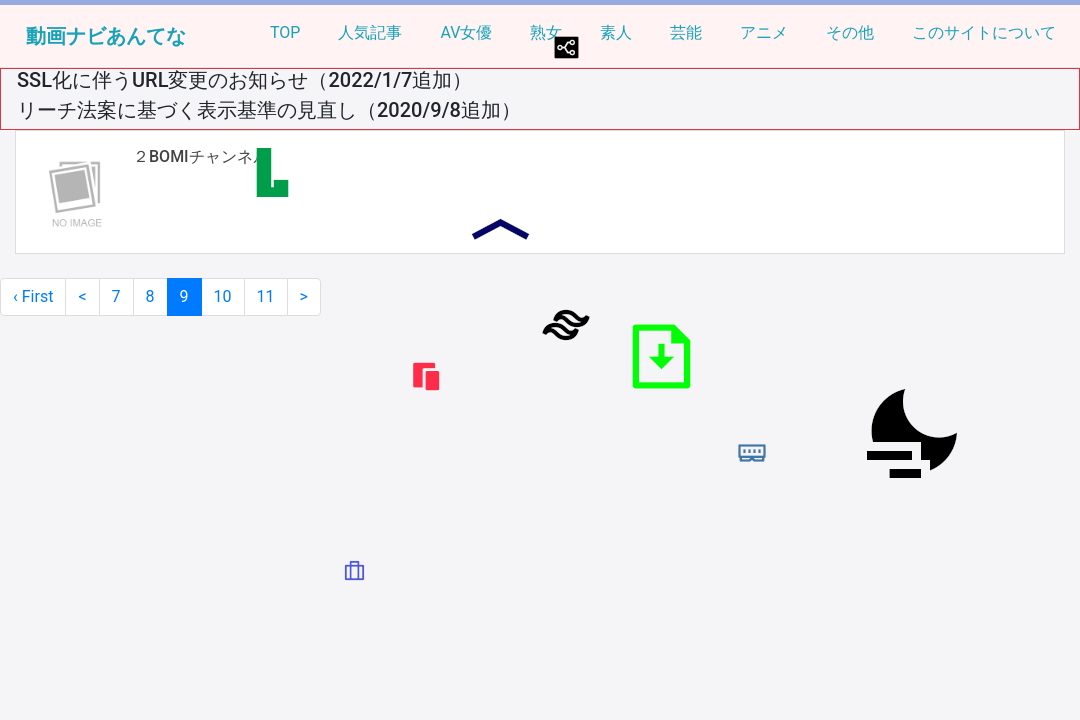 This screenshot has height=720, width=1080. Describe the element at coordinates (272, 172) in the screenshot. I see `visit the Lospec website` at that location.